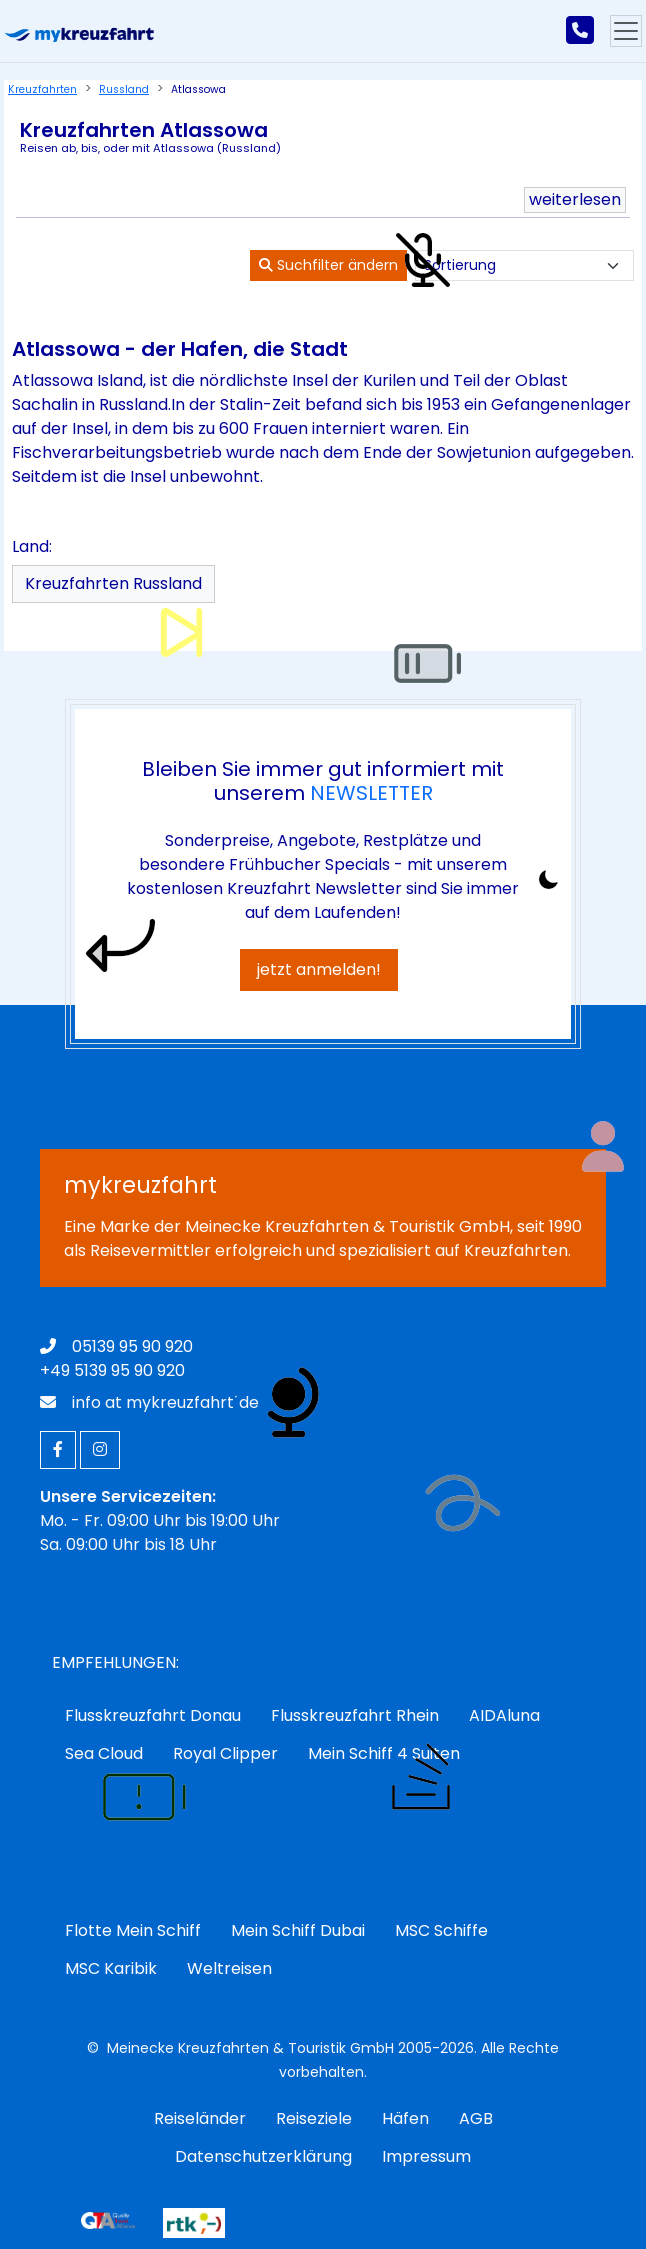 The image size is (646, 2249). What do you see at coordinates (426, 663) in the screenshot?
I see `indicates medium battery level` at bounding box center [426, 663].